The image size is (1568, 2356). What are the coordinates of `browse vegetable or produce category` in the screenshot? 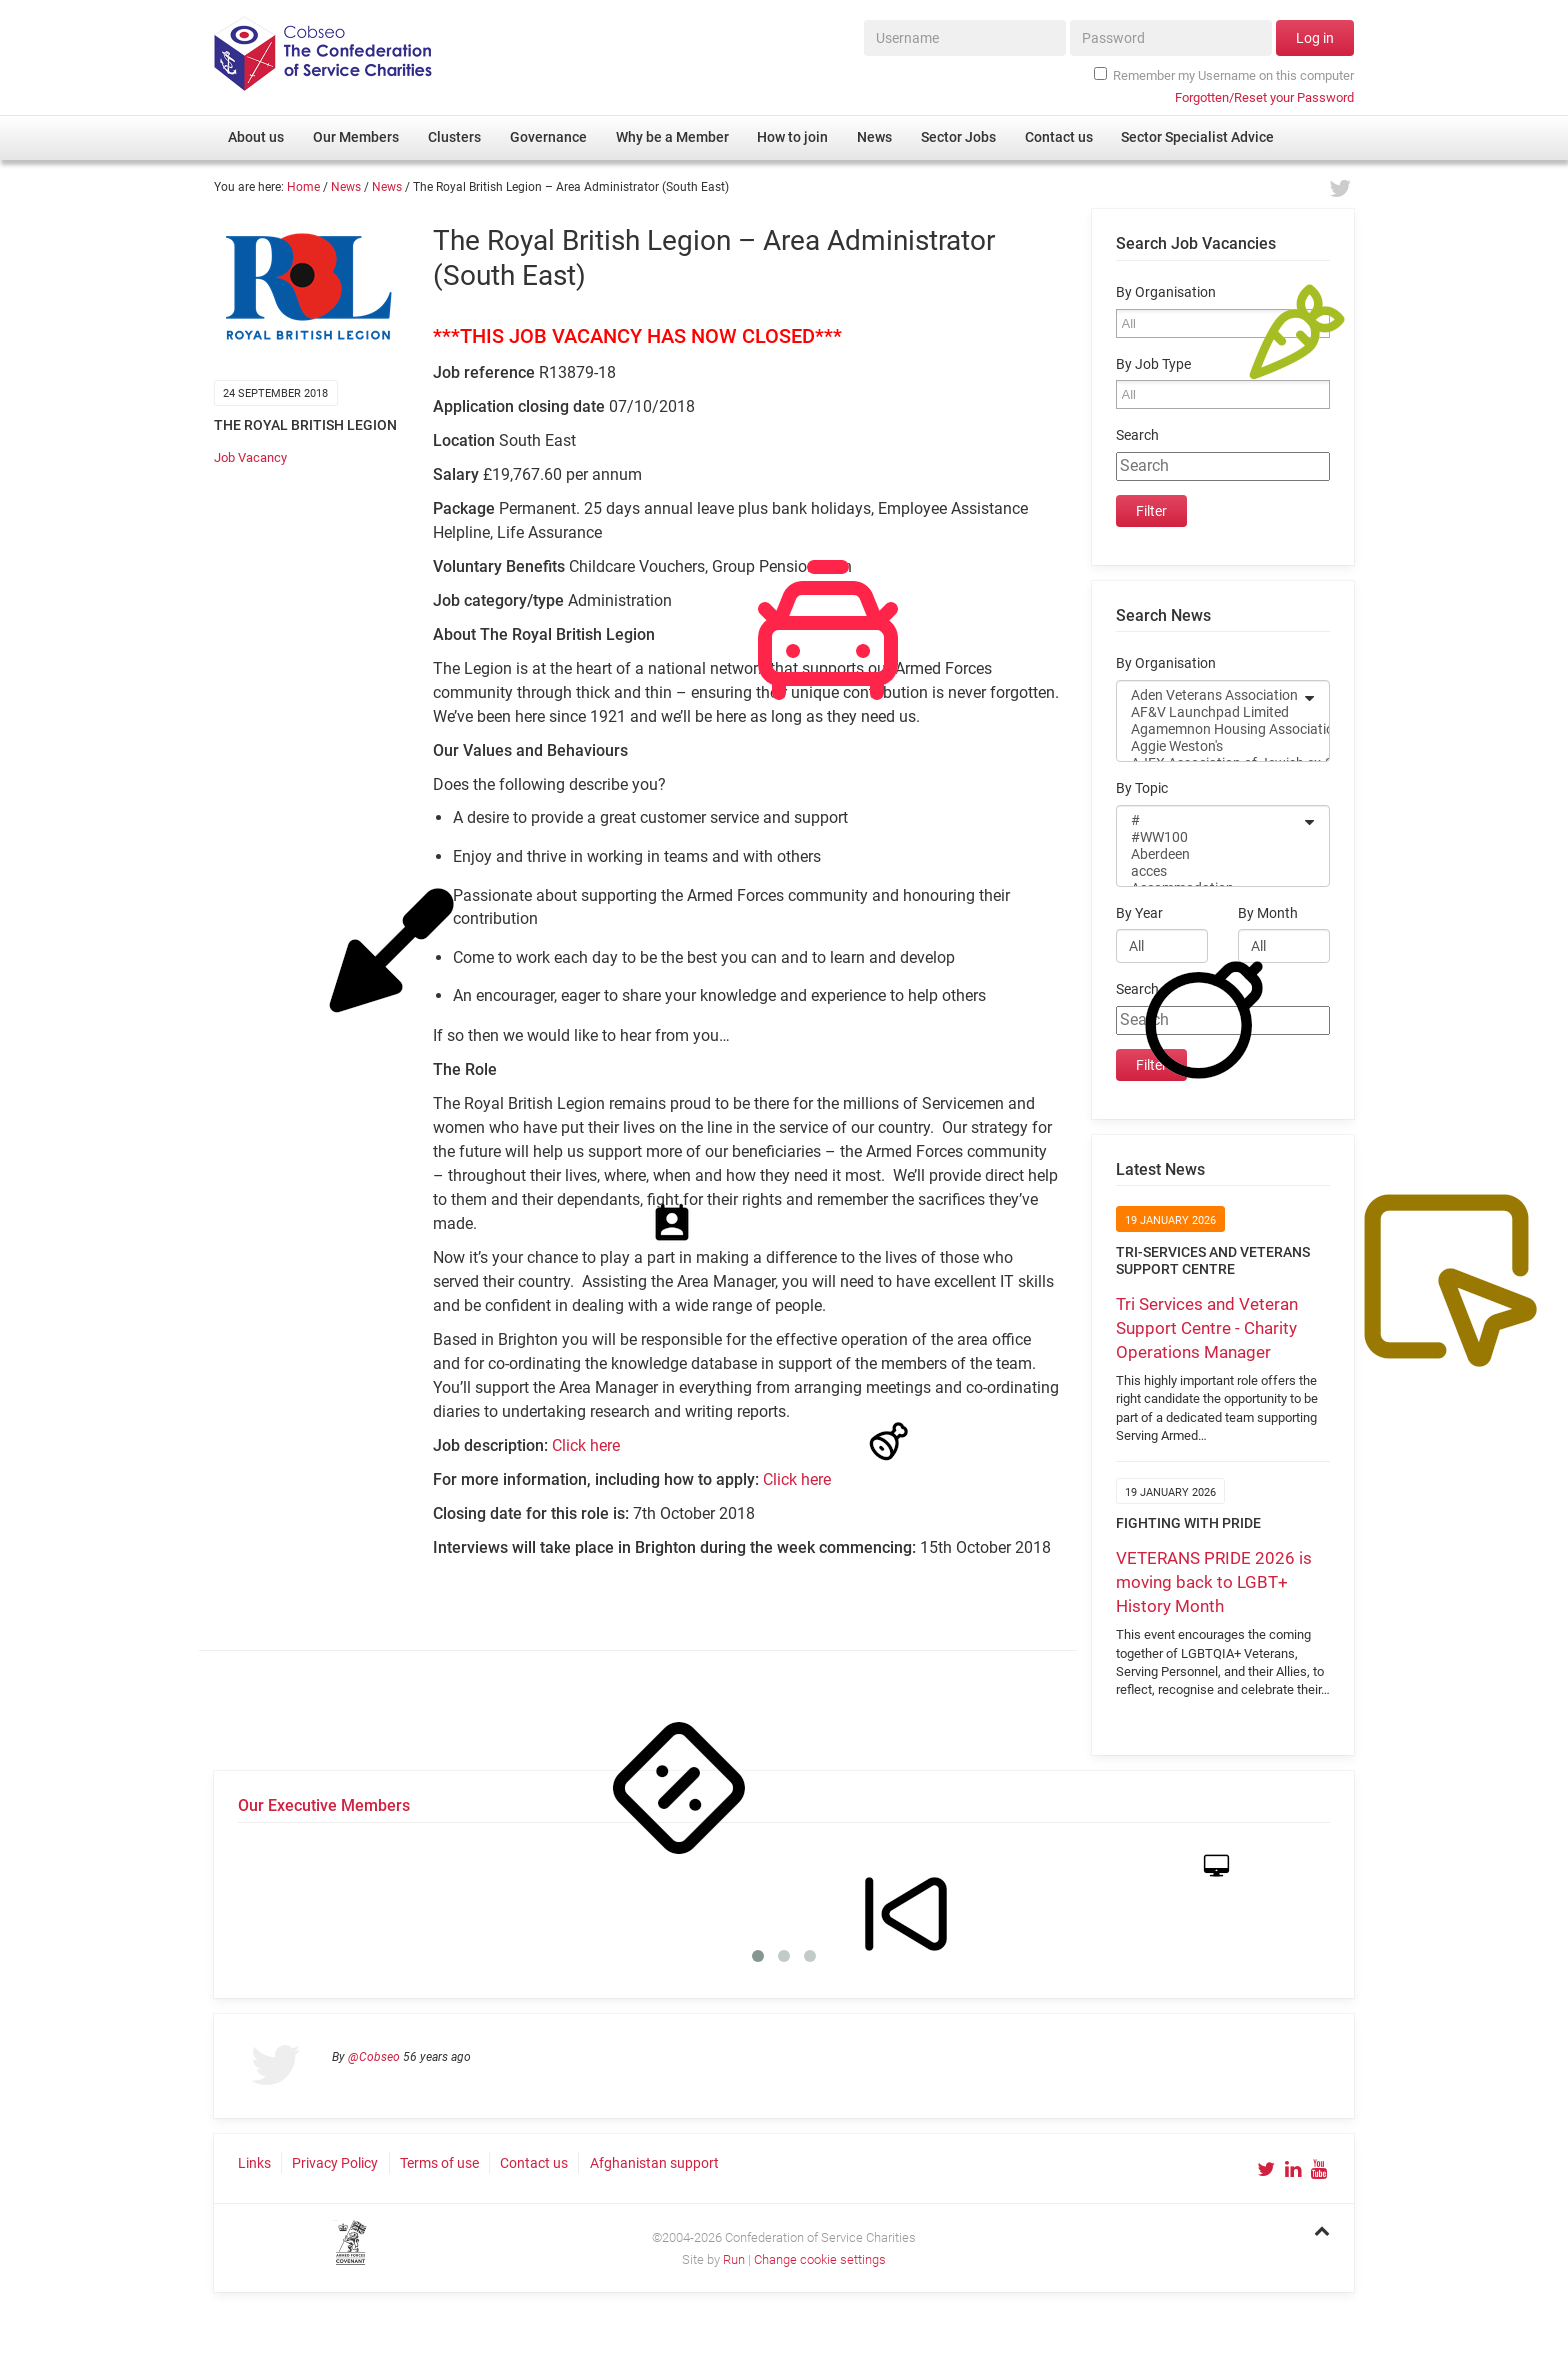 It's located at (1296, 332).